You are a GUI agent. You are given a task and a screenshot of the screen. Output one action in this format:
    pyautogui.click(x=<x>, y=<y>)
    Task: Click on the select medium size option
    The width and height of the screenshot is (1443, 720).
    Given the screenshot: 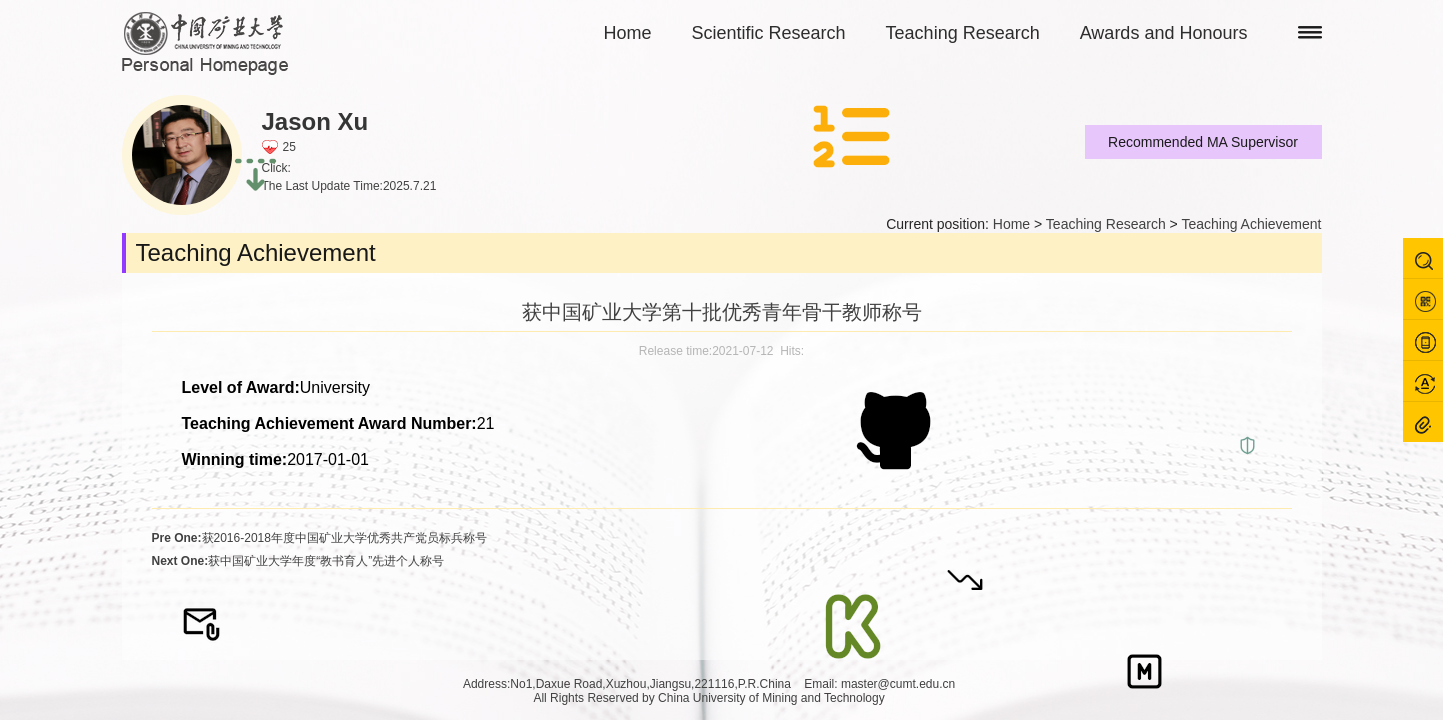 What is the action you would take?
    pyautogui.click(x=1144, y=671)
    